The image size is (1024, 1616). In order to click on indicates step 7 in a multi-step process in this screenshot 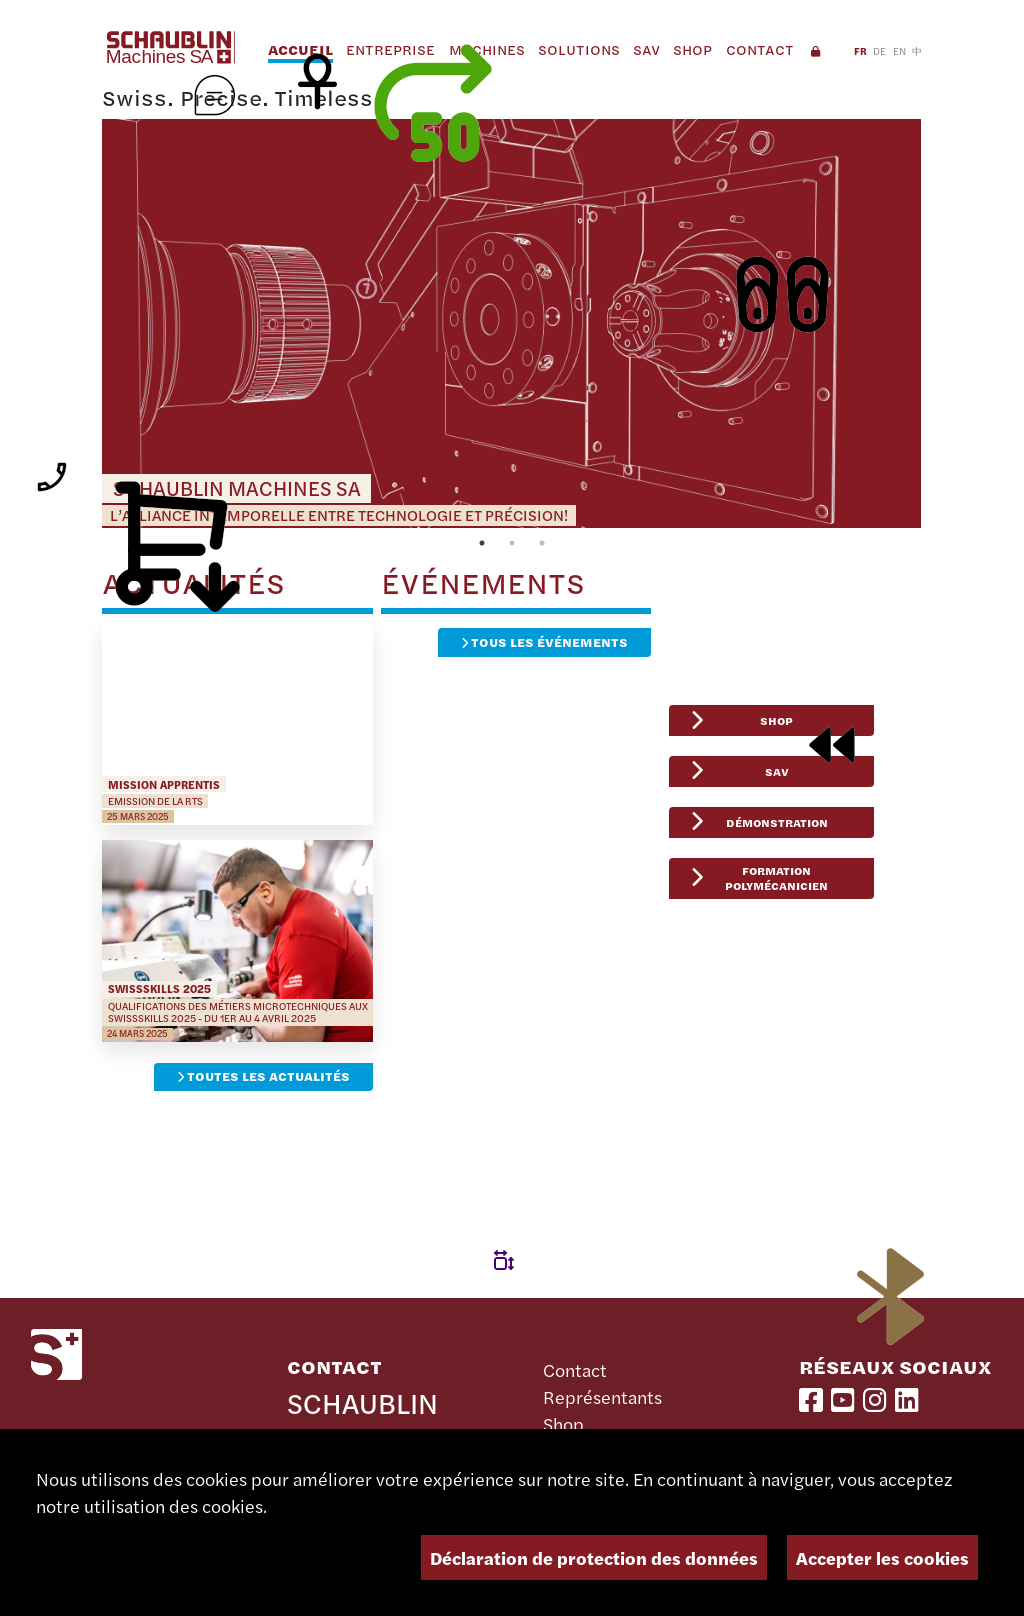, I will do `click(366, 288)`.